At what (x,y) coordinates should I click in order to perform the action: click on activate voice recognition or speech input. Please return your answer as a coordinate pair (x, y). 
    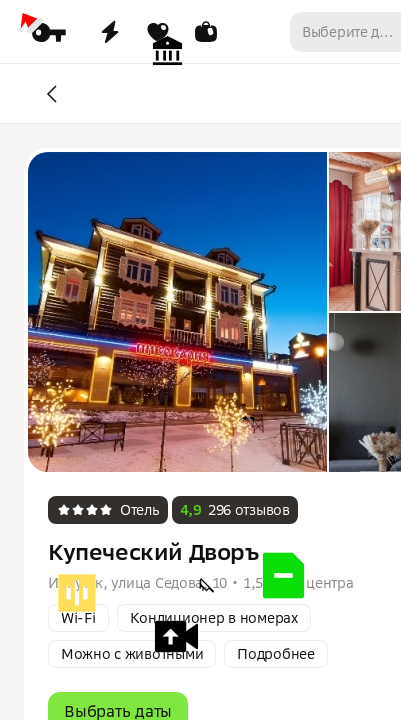
    Looking at the image, I should click on (77, 593).